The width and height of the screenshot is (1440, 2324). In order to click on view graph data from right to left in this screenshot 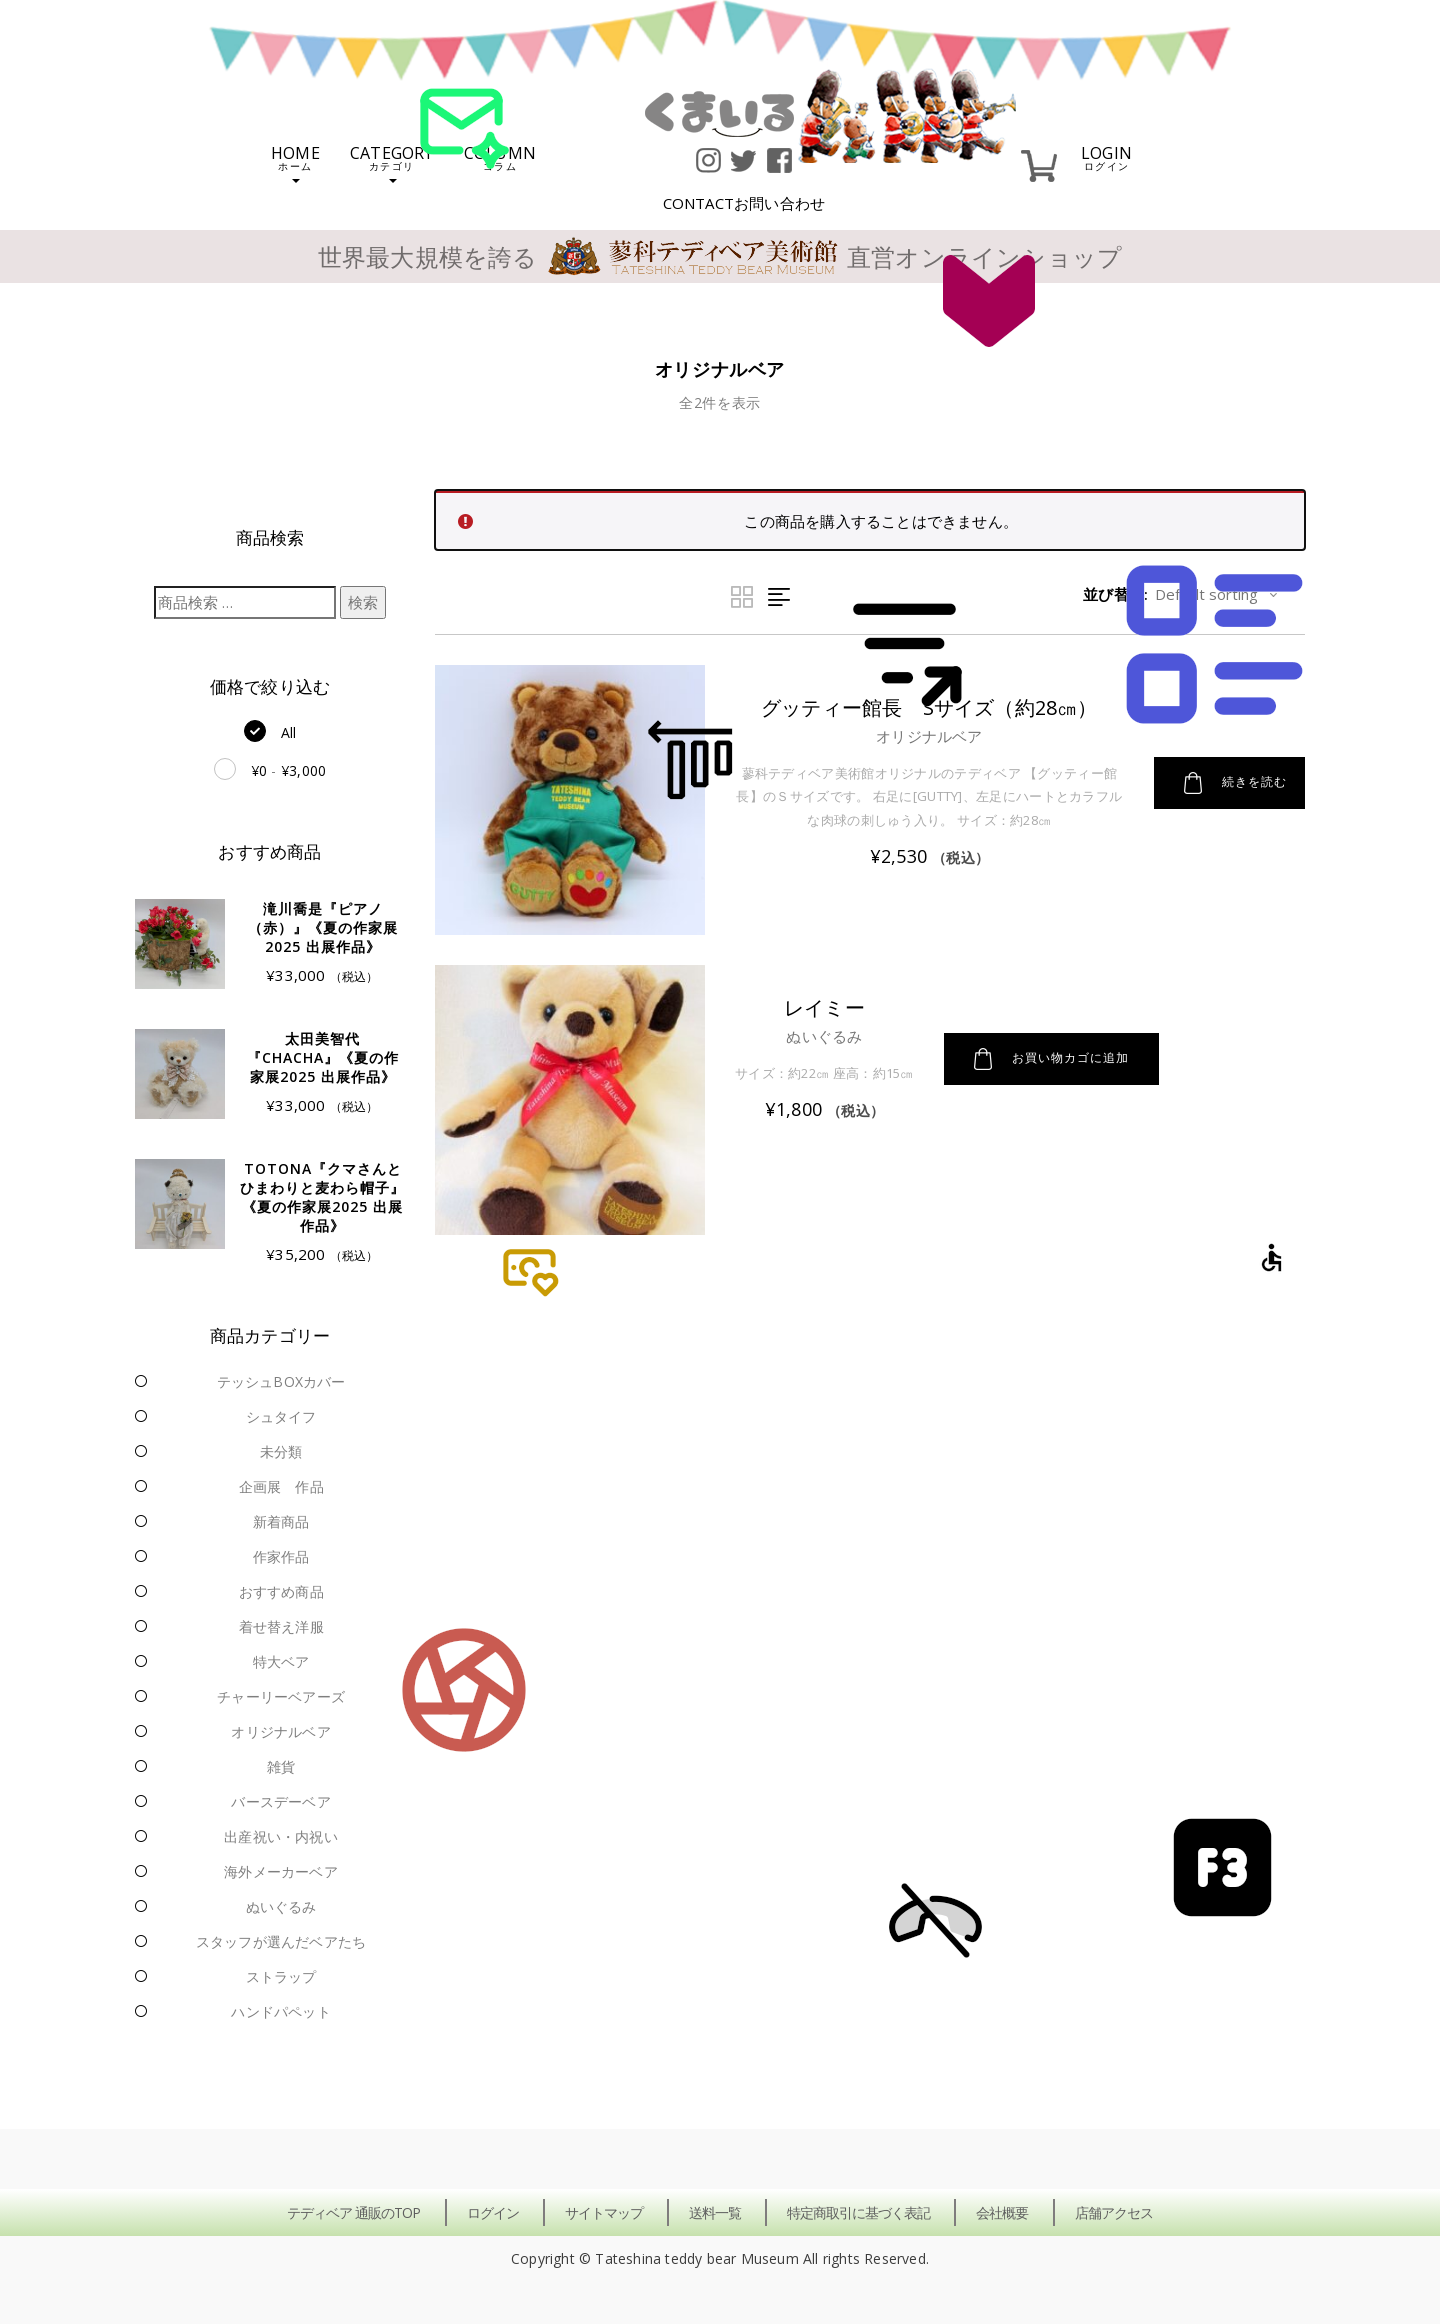, I will do `click(691, 758)`.